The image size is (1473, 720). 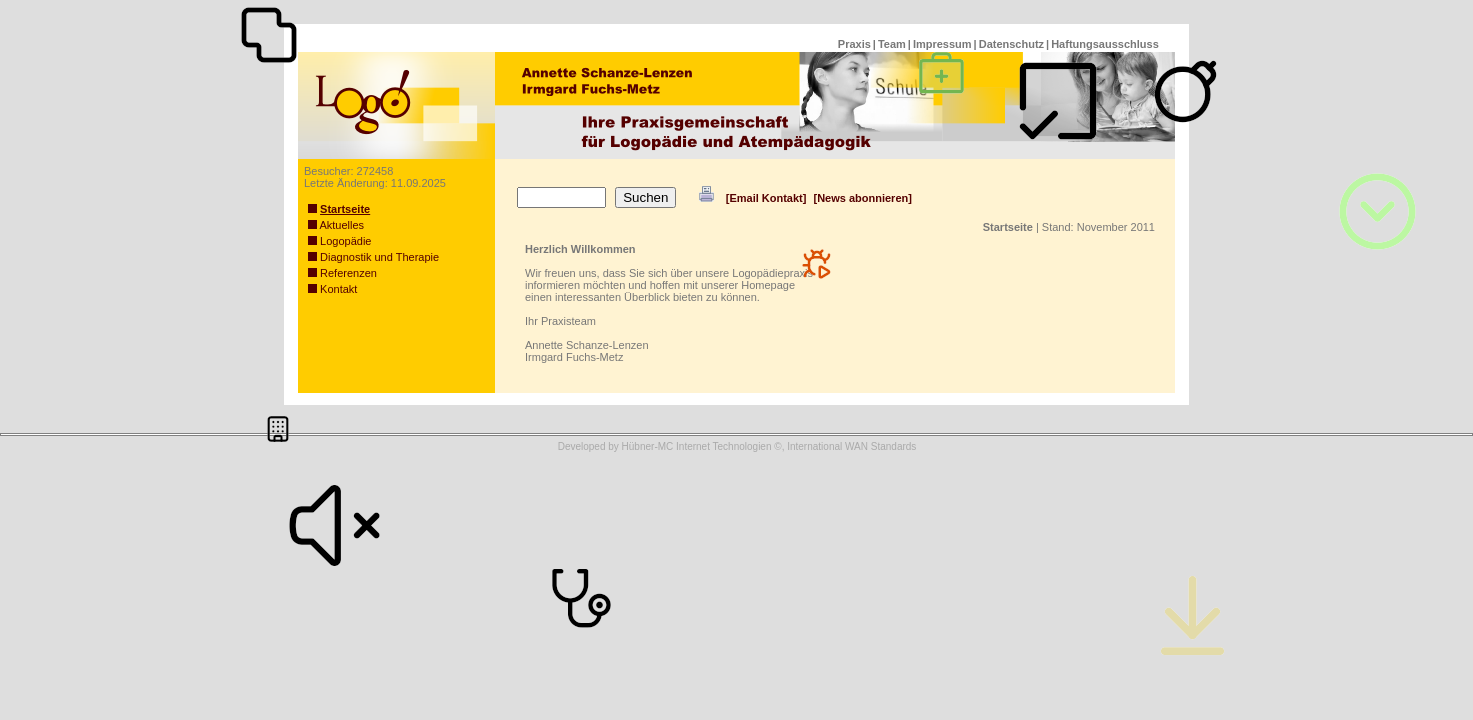 What do you see at coordinates (1058, 101) in the screenshot?
I see `mark task as complete` at bounding box center [1058, 101].